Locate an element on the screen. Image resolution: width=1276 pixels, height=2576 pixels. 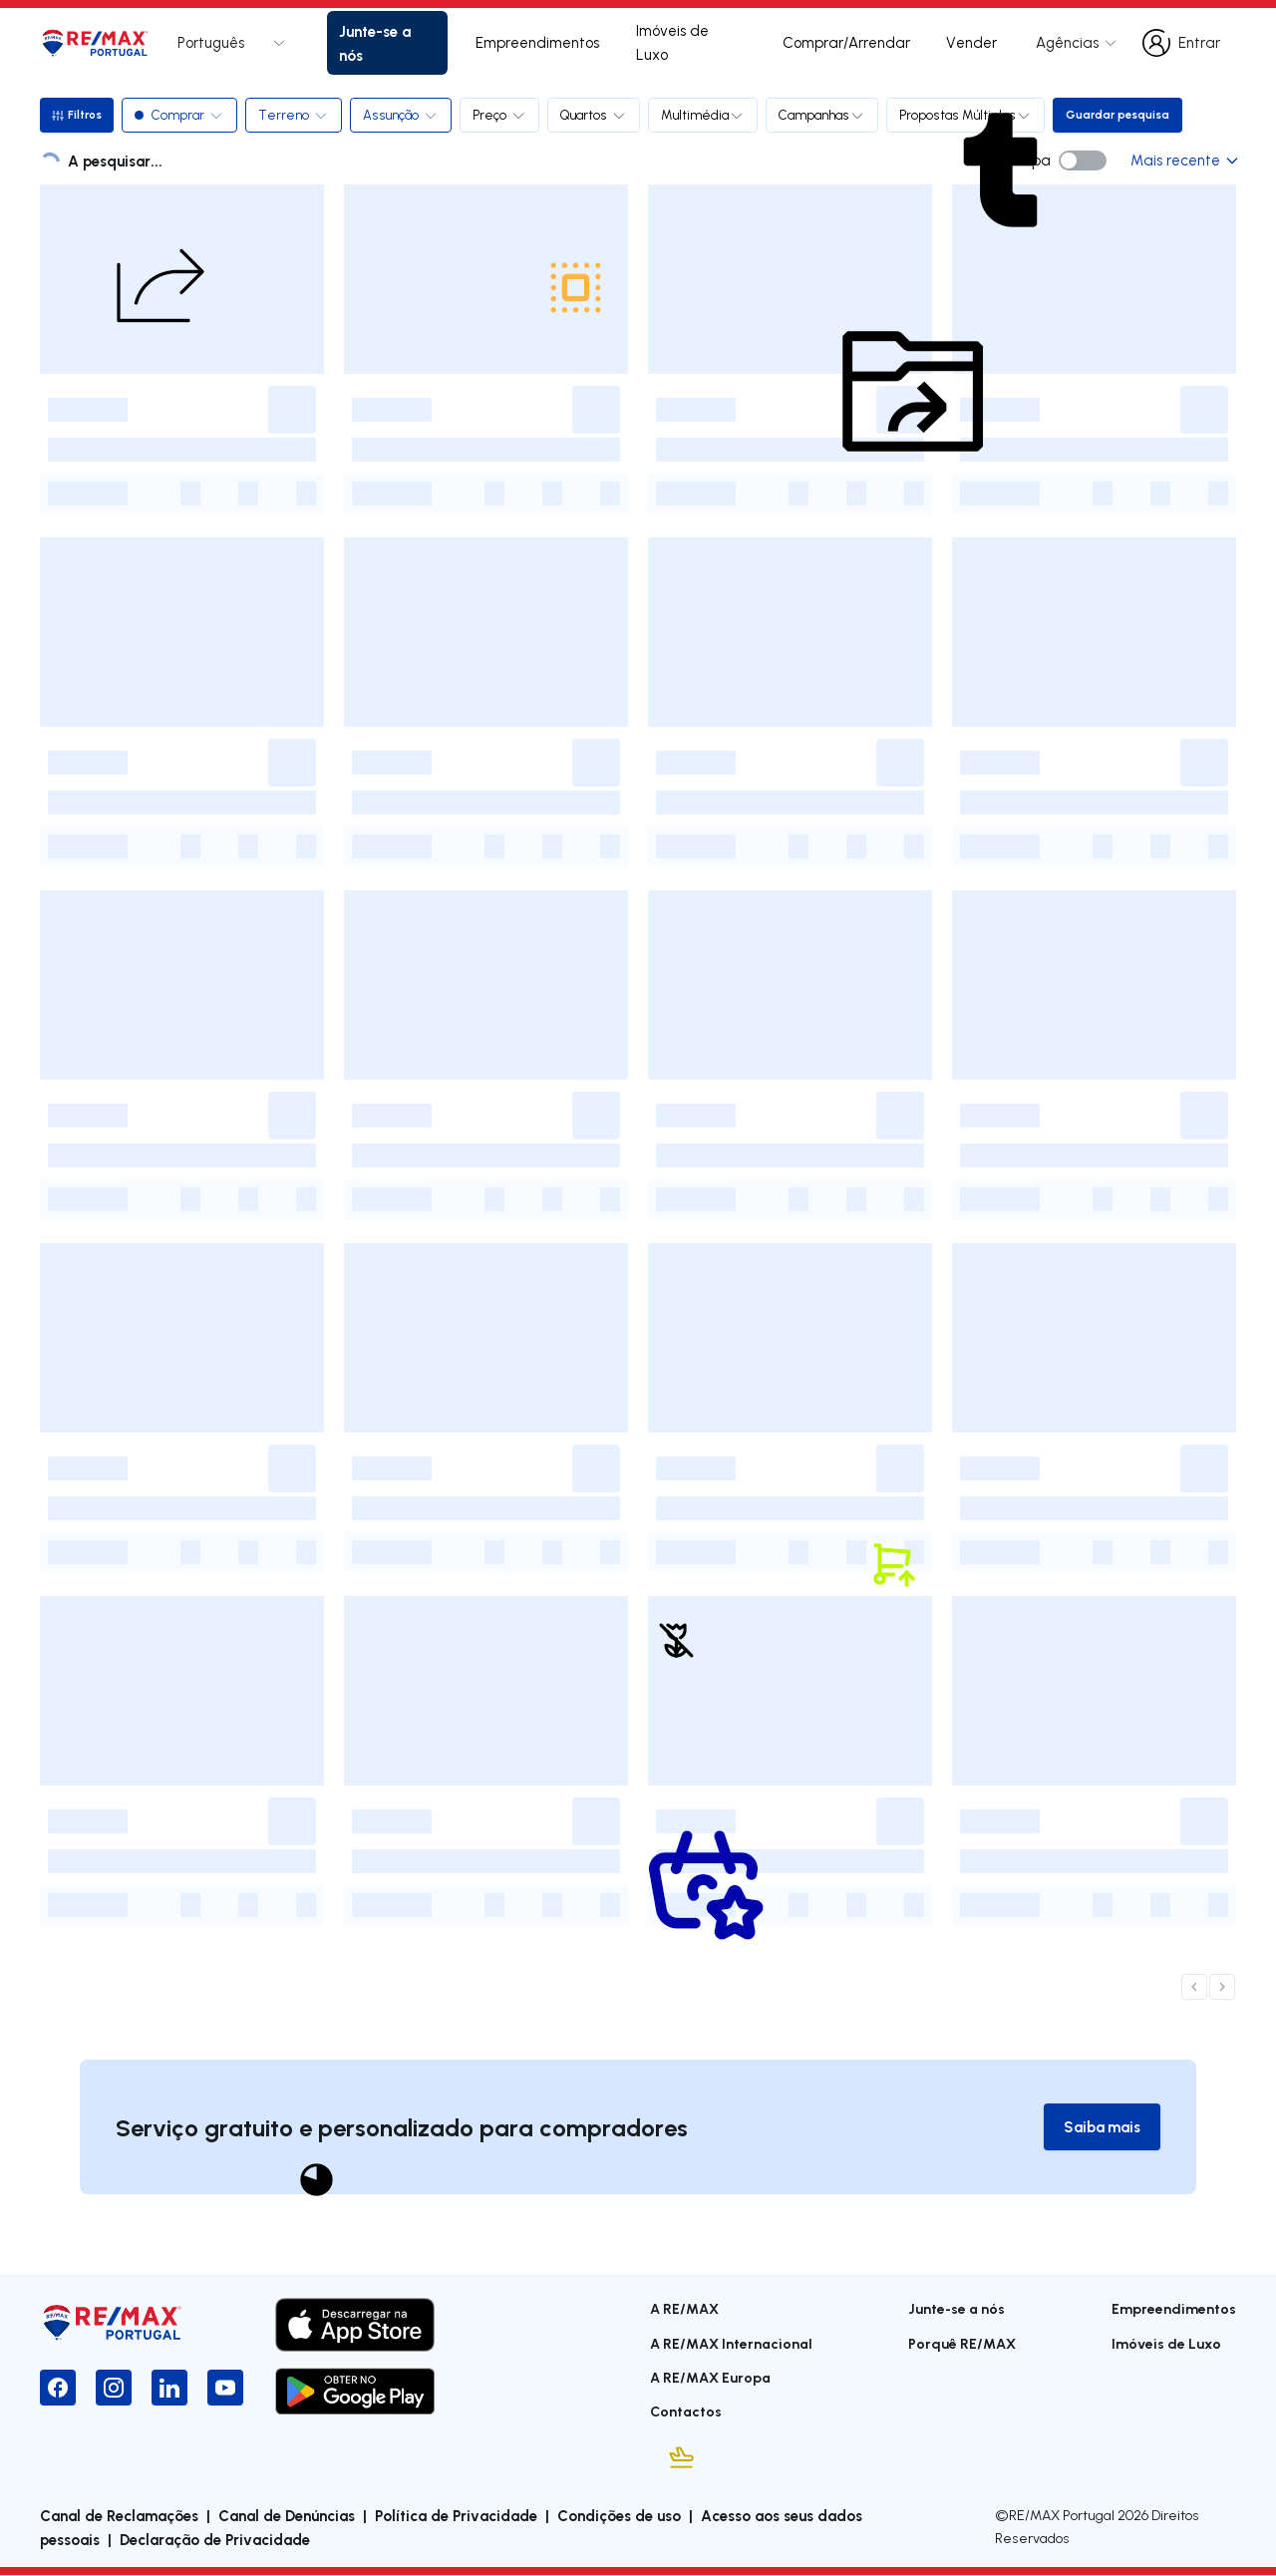
indicates 80% progress or completion is located at coordinates (316, 2179).